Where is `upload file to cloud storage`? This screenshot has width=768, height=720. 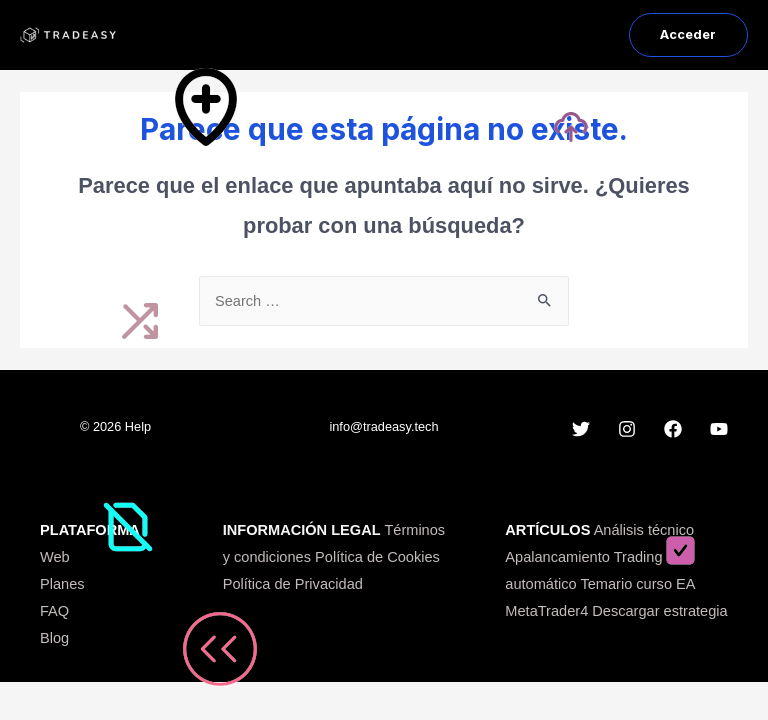
upload file to cloud storage is located at coordinates (571, 127).